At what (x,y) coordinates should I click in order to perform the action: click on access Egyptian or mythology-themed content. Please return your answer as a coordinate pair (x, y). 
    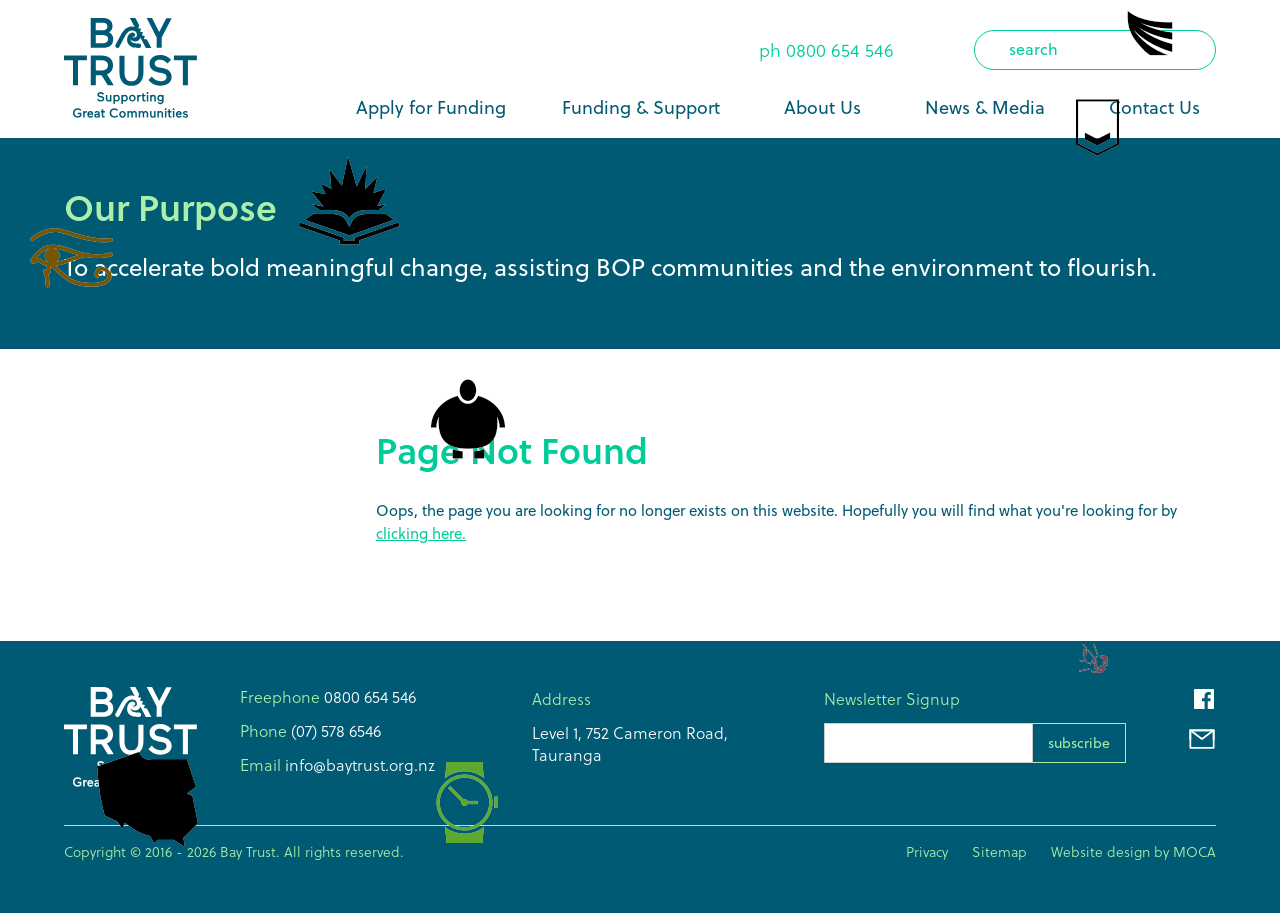
    Looking at the image, I should click on (71, 256).